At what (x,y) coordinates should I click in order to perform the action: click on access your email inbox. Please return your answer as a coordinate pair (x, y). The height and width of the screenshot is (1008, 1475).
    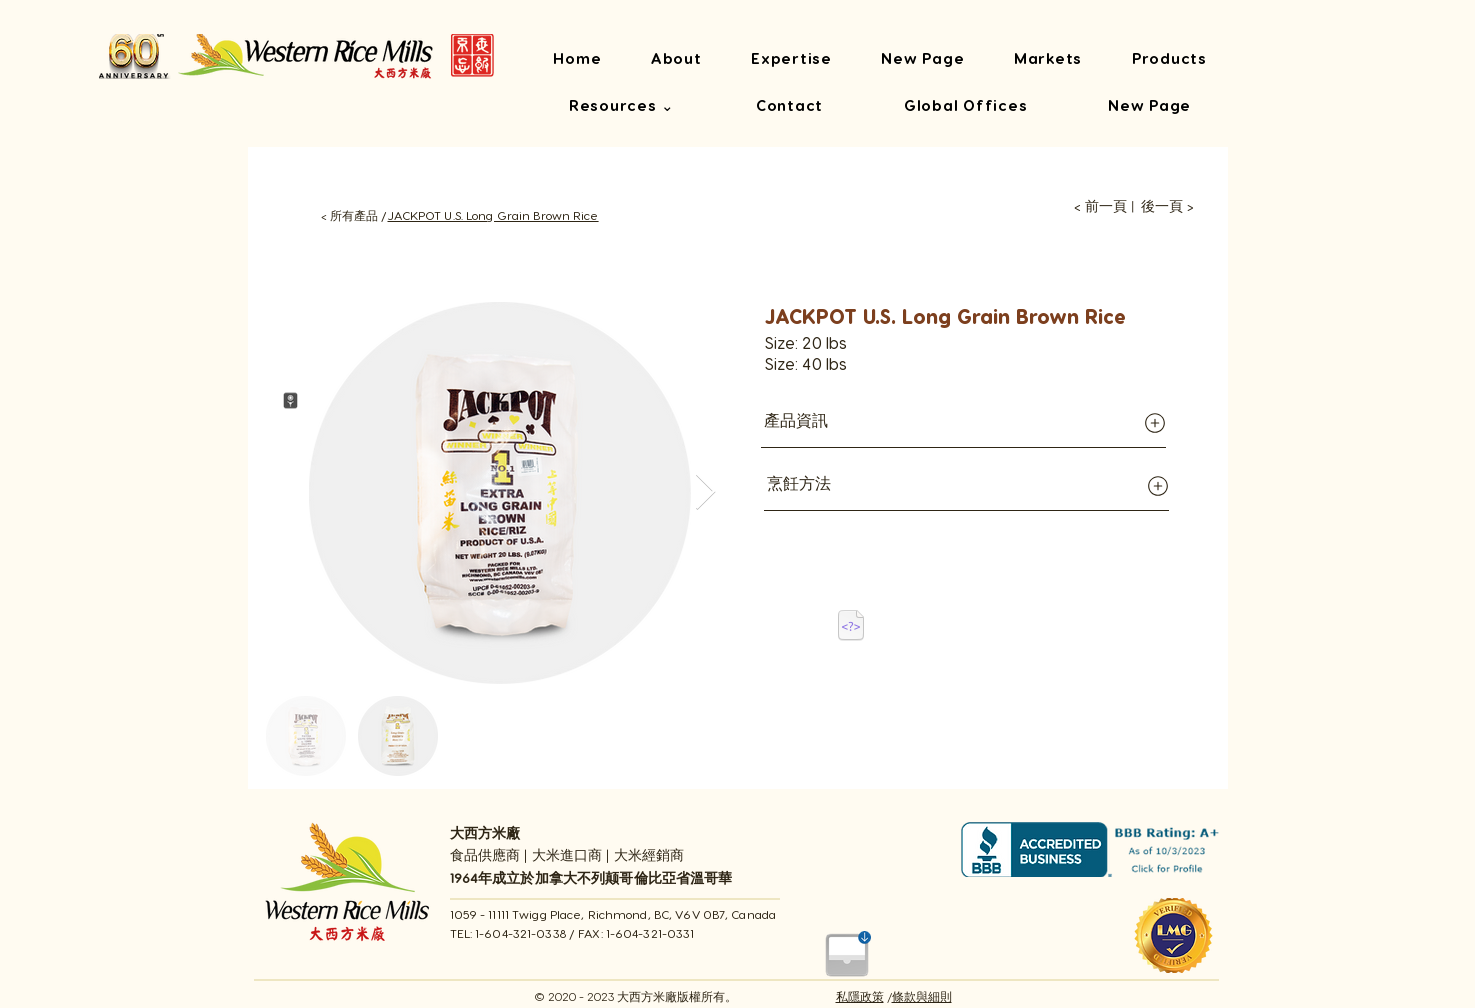
    Looking at the image, I should click on (847, 955).